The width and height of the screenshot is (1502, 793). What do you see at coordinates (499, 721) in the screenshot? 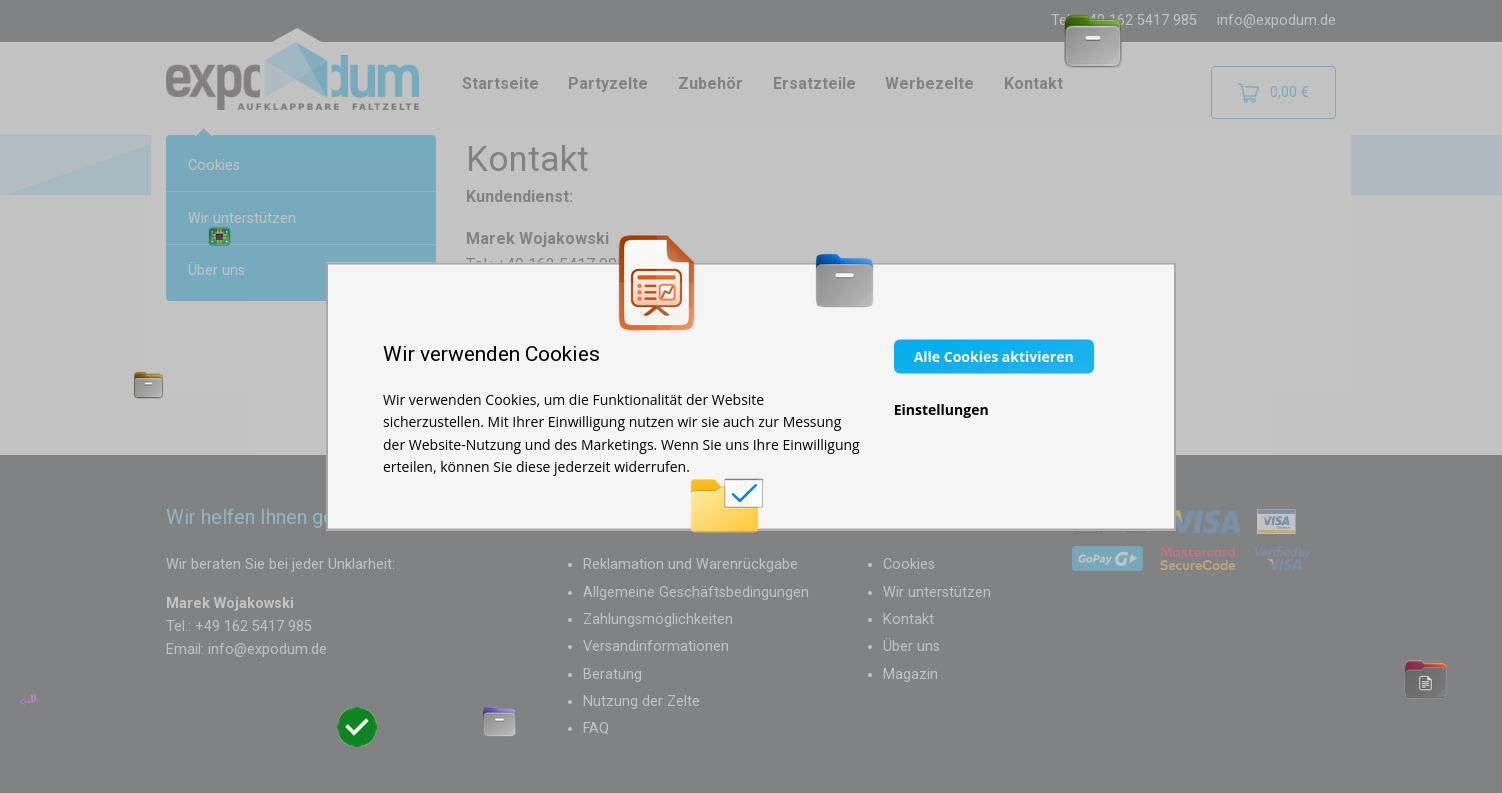
I see `open the file manager app` at bounding box center [499, 721].